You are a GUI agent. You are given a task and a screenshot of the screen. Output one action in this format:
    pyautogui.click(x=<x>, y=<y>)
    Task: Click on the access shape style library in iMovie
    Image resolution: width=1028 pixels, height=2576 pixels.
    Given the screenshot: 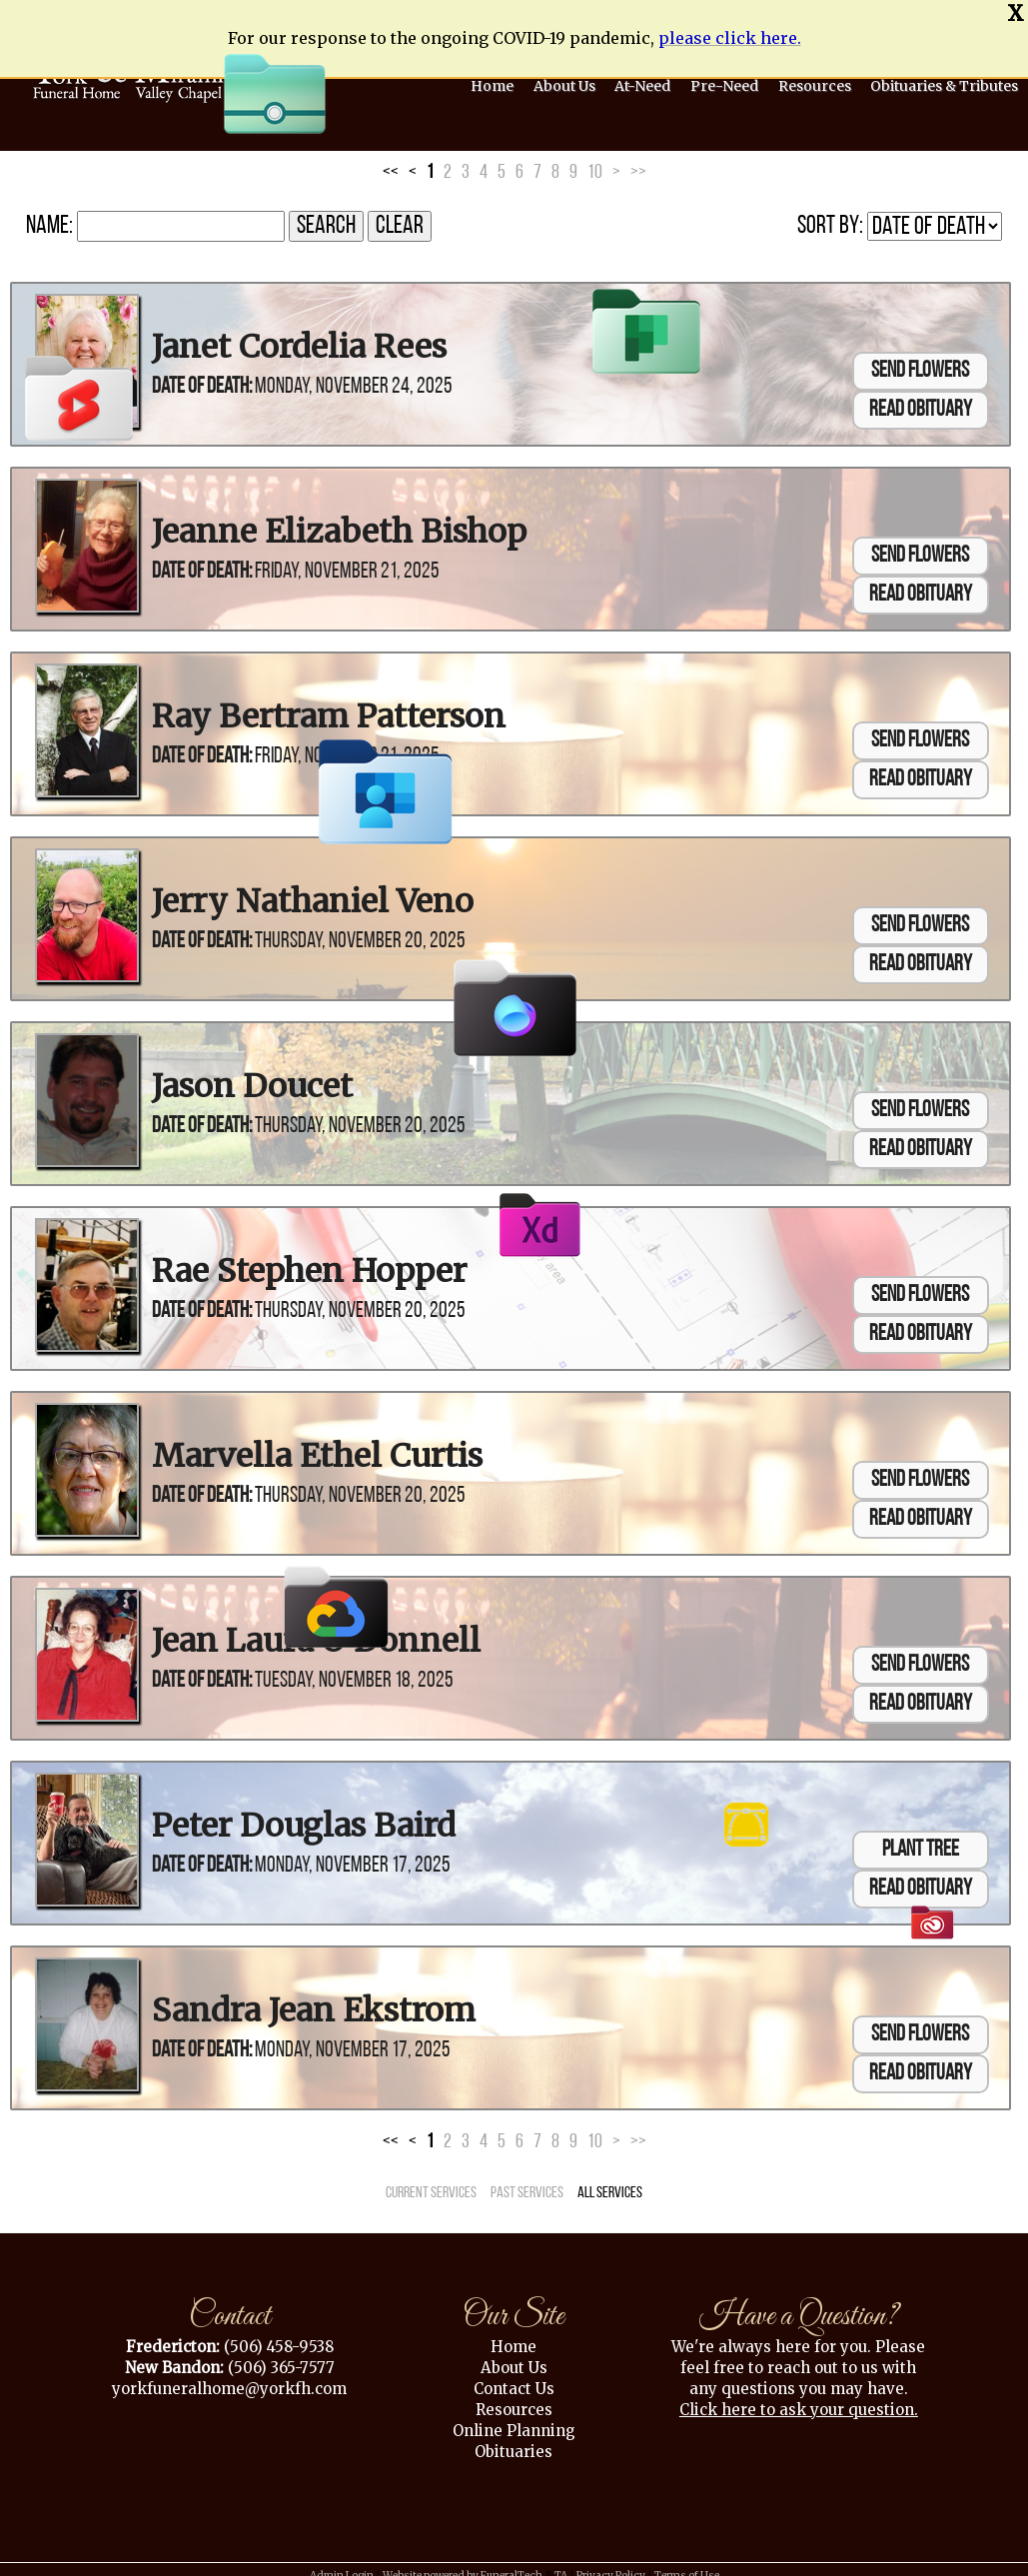 What is the action you would take?
    pyautogui.click(x=746, y=1825)
    